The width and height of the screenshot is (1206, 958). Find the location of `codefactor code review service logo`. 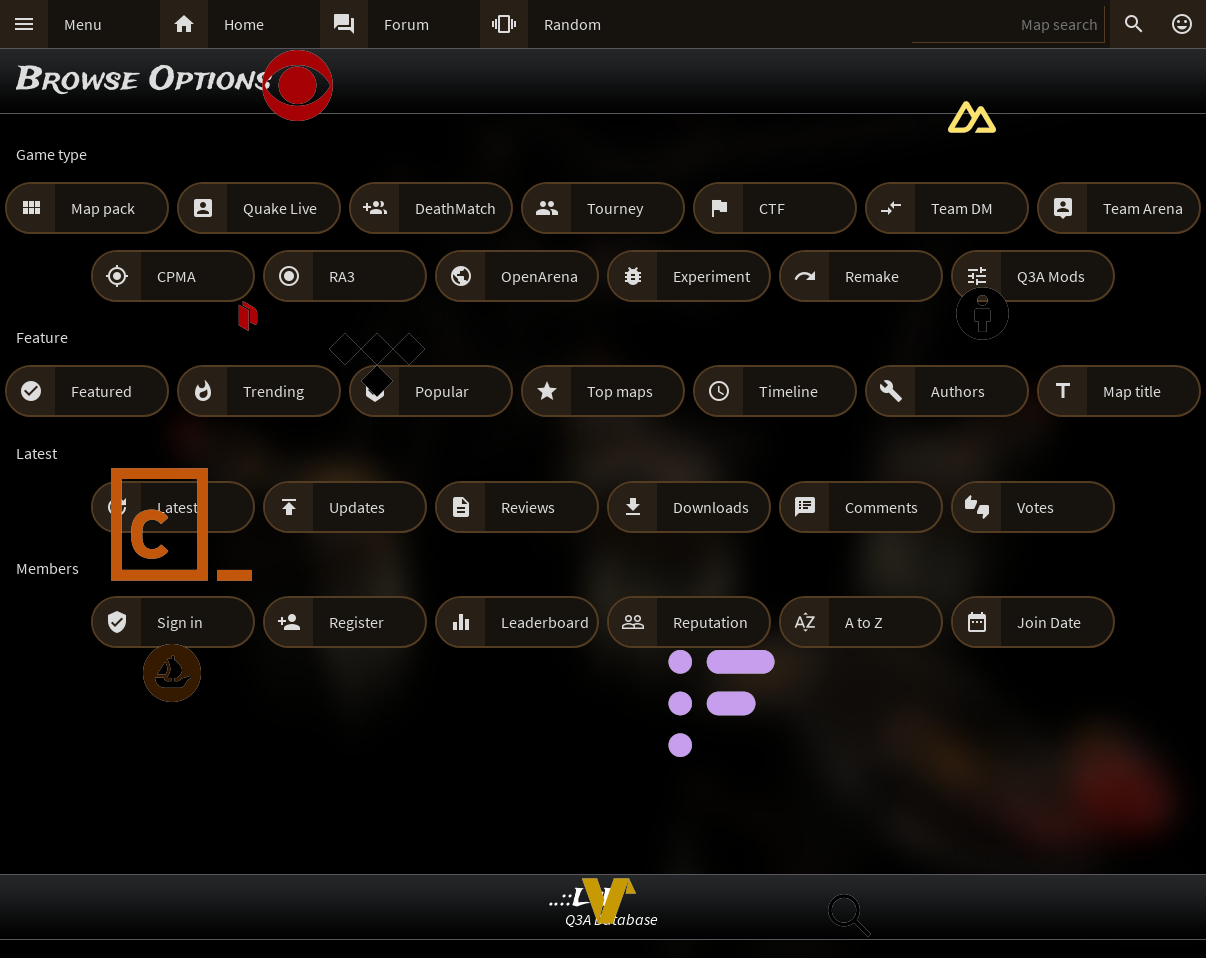

codefactor code review service logo is located at coordinates (721, 703).